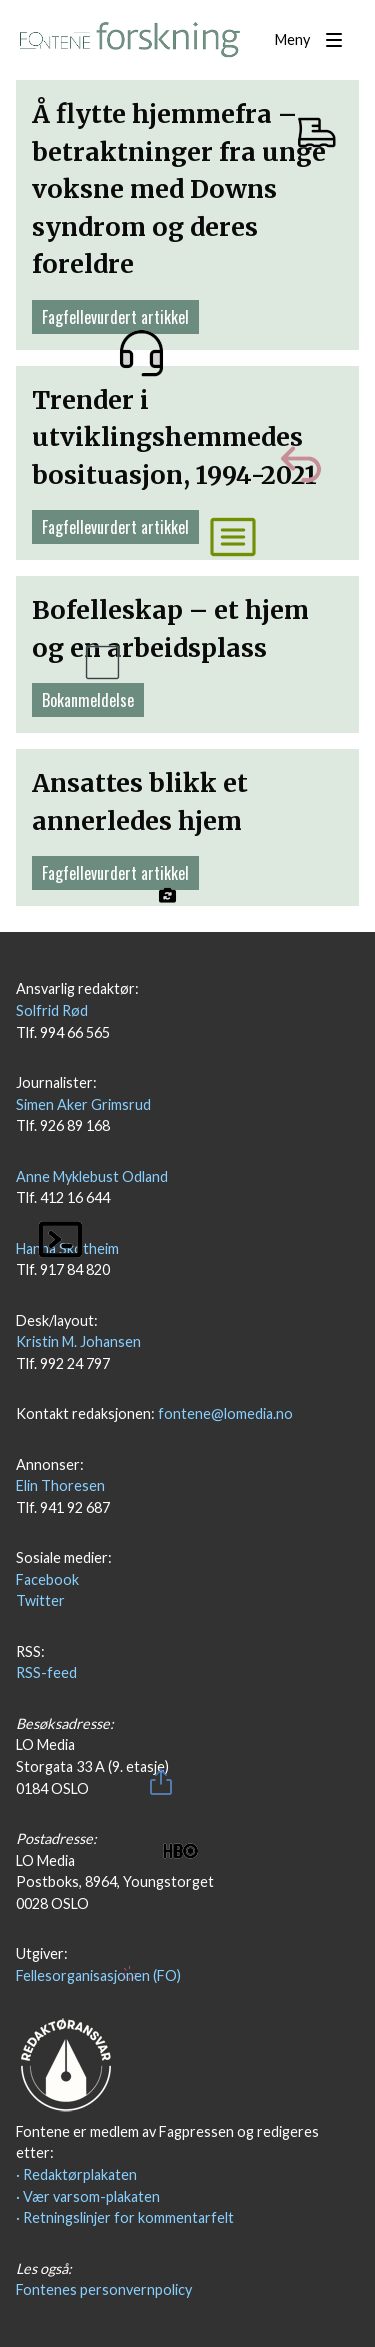 This screenshot has height=2347, width=375. Describe the element at coordinates (301, 465) in the screenshot. I see `undo the last action` at that location.